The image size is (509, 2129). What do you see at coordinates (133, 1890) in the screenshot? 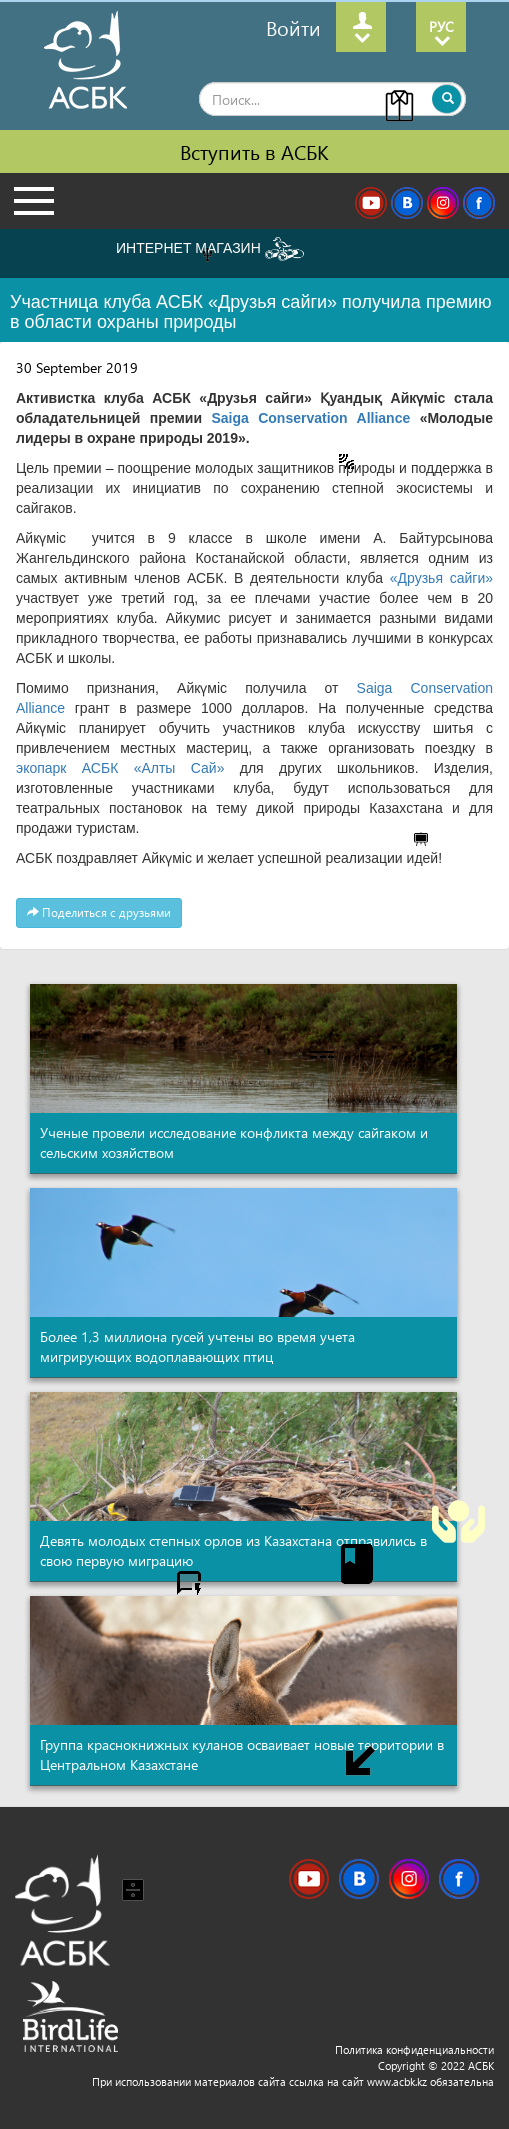
I see `perform division calculation` at bounding box center [133, 1890].